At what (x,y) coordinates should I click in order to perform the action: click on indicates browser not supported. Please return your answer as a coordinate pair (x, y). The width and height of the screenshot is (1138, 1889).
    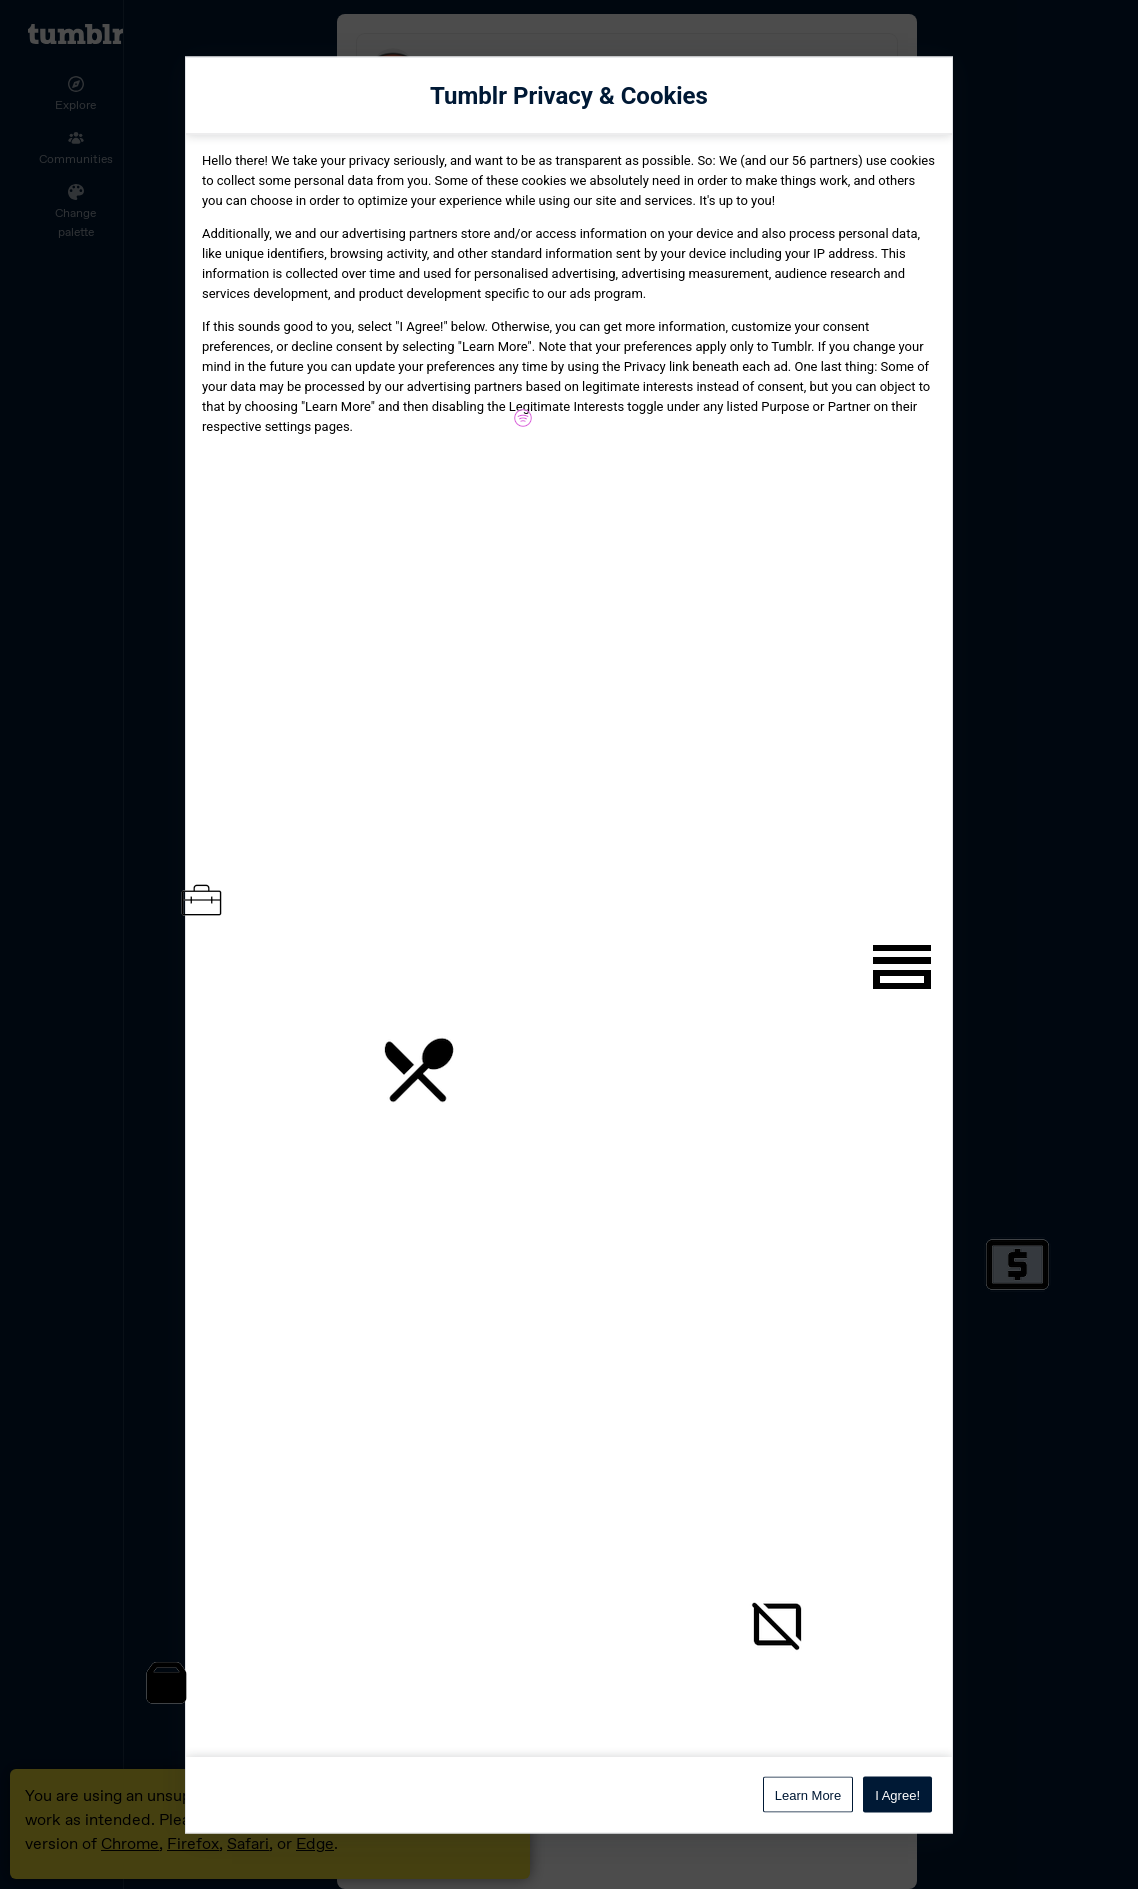
    Looking at the image, I should click on (777, 1624).